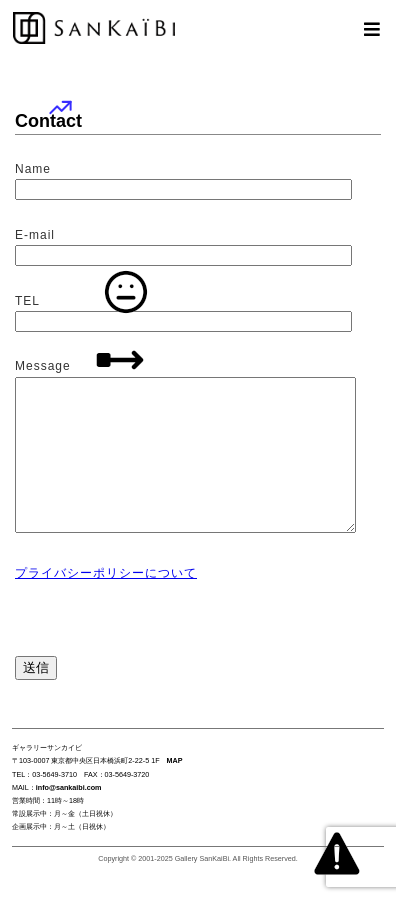 The height and width of the screenshot is (901, 396). Describe the element at coordinates (120, 360) in the screenshot. I see `move item to the right` at that location.